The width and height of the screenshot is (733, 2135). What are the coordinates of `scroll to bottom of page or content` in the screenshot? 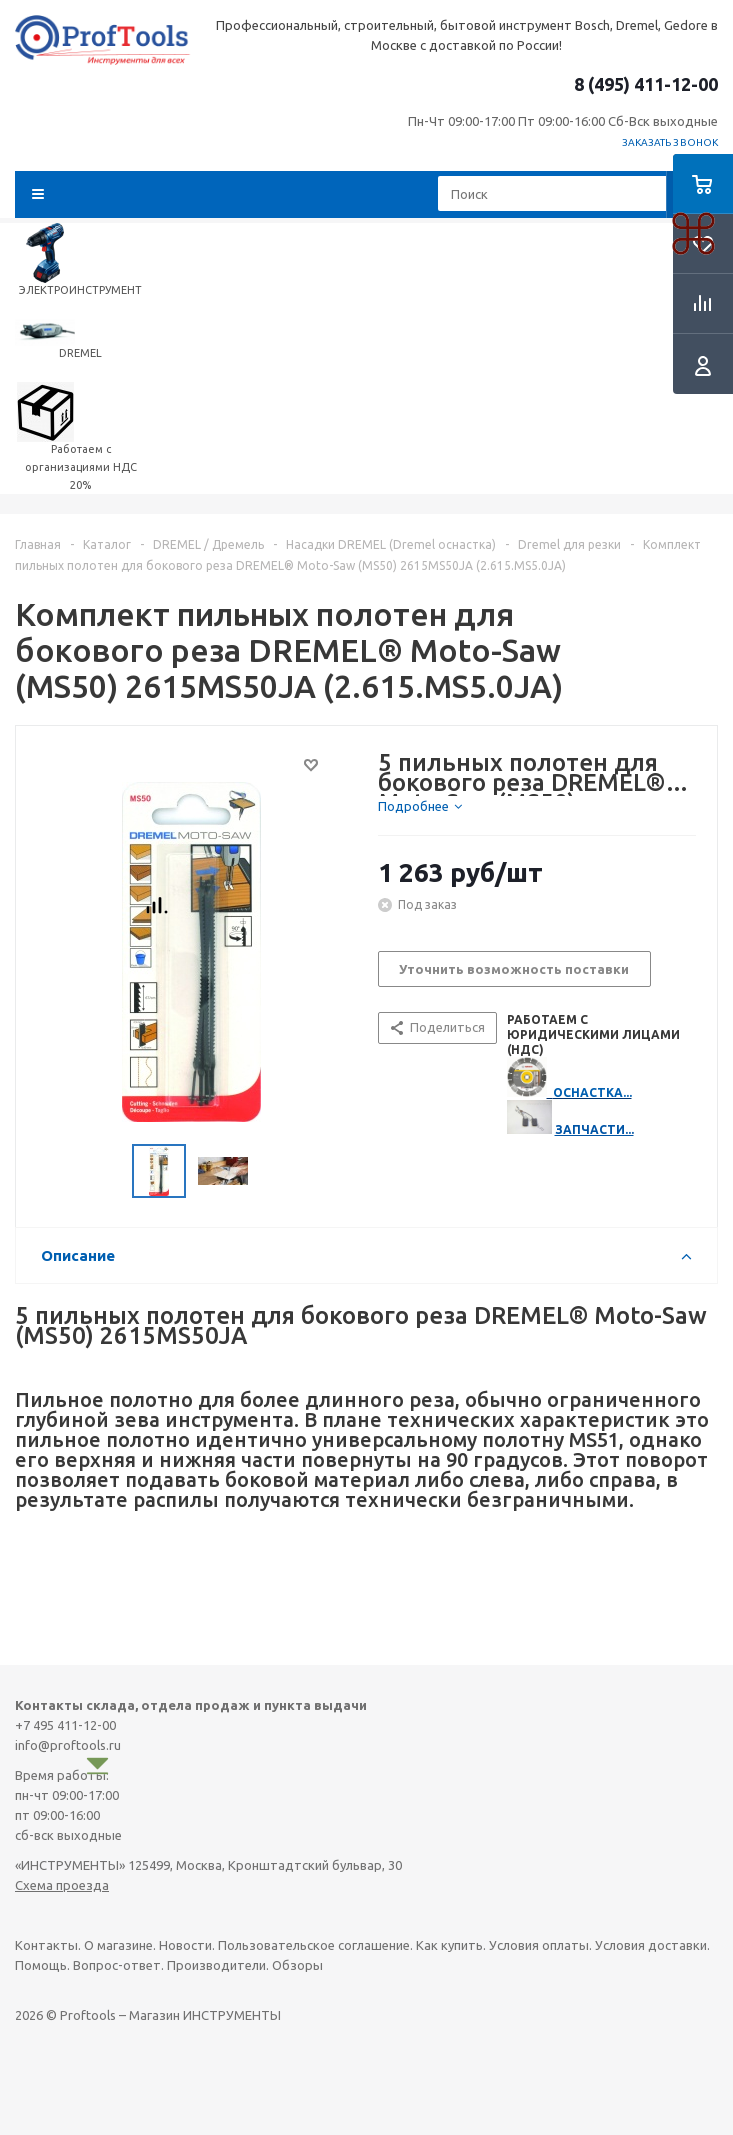 It's located at (97, 1765).